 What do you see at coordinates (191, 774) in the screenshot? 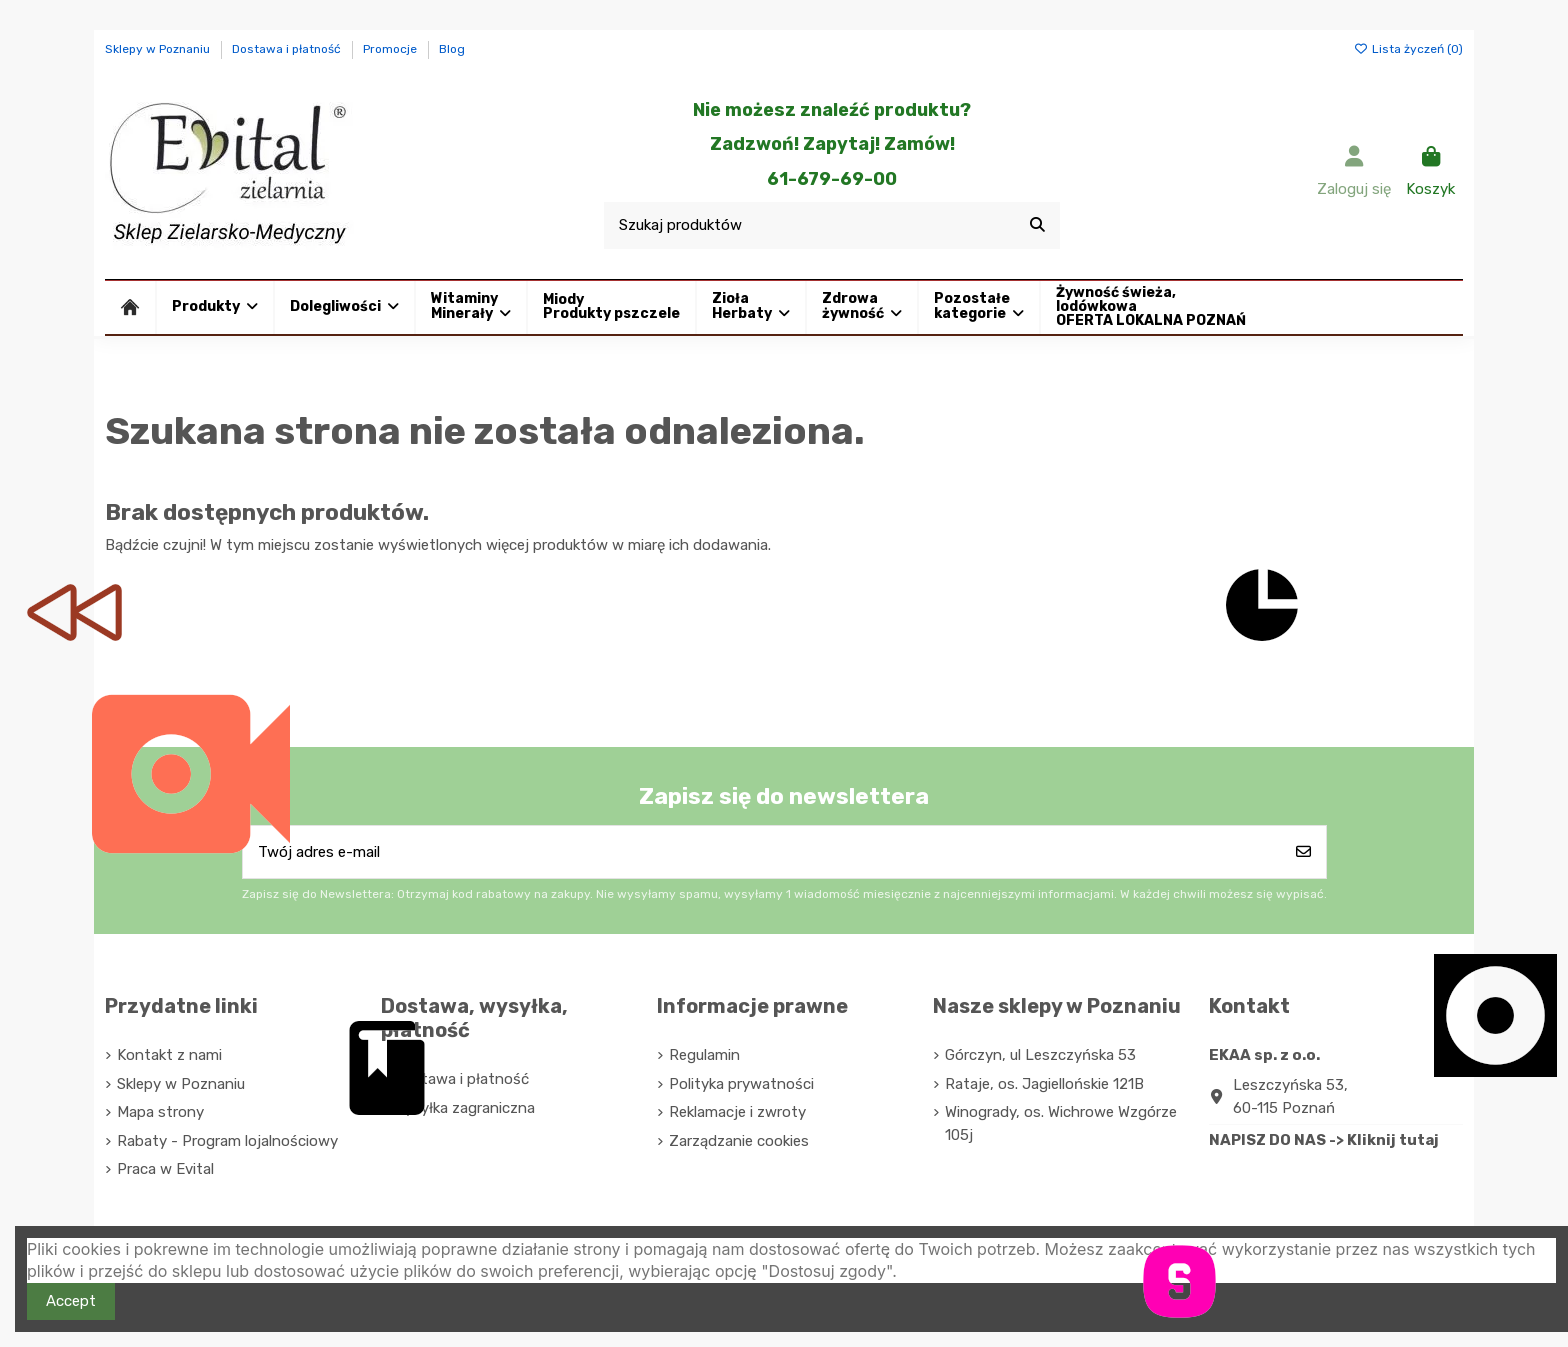
I see `start recording a video` at bounding box center [191, 774].